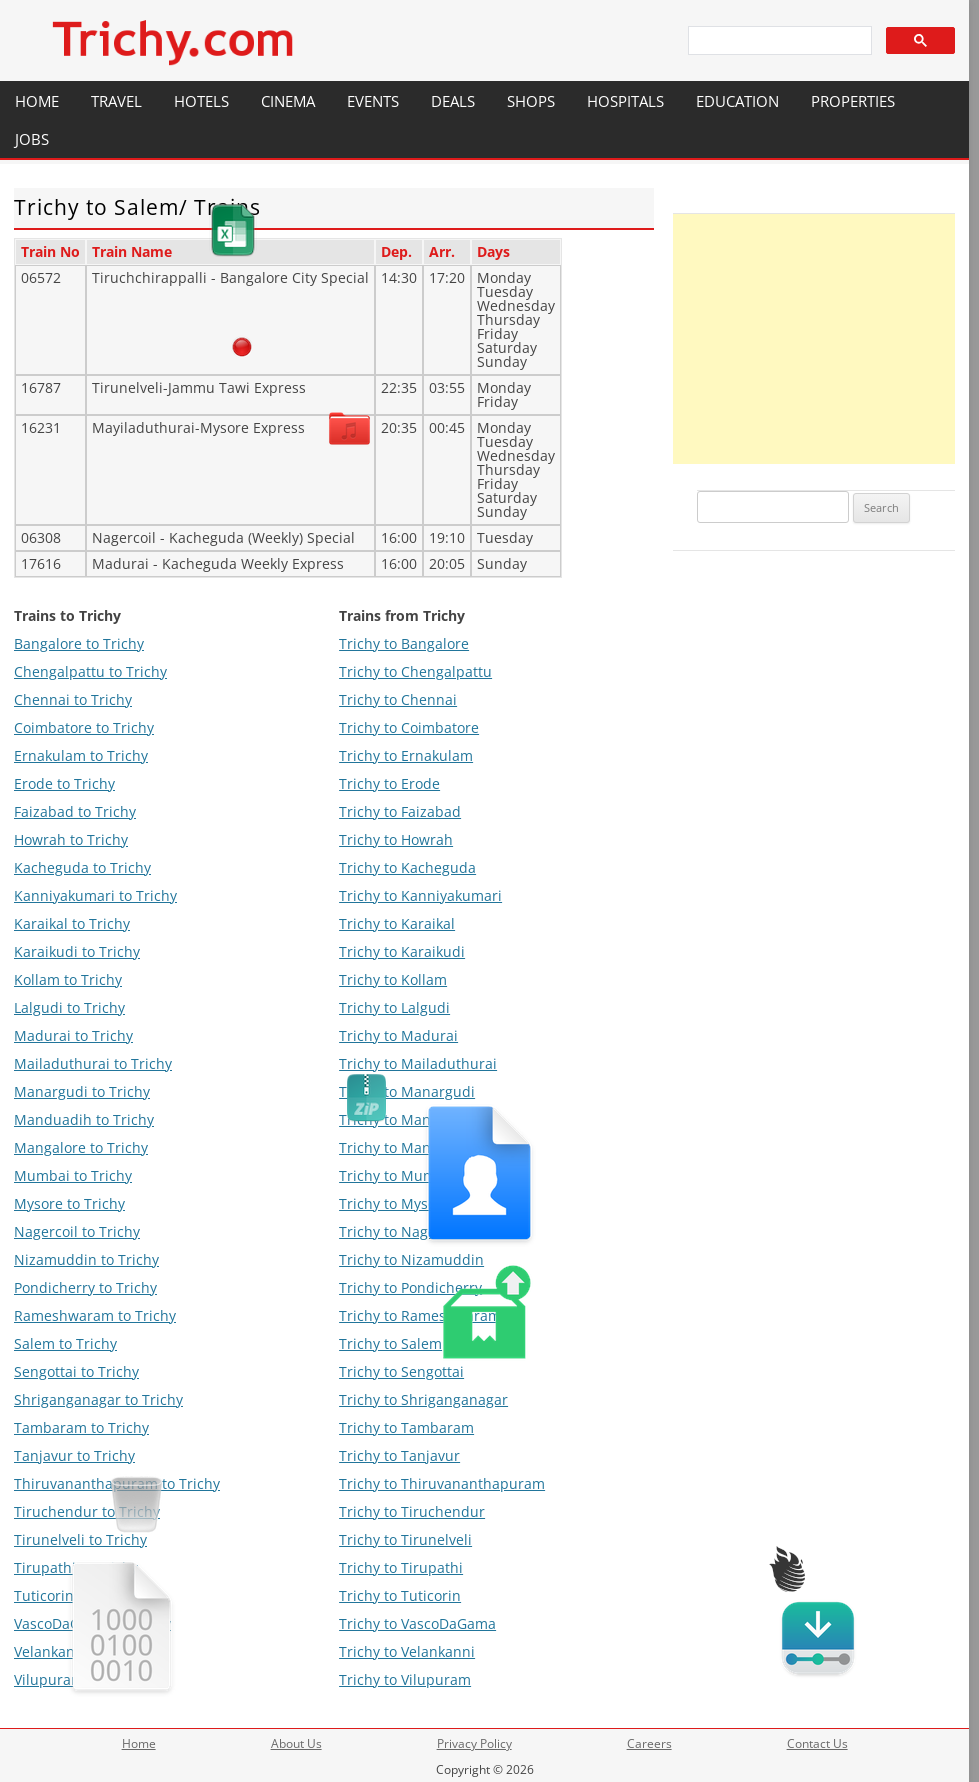 This screenshot has width=979, height=1782. Describe the element at coordinates (479, 1175) in the screenshot. I see `open a contact file` at that location.